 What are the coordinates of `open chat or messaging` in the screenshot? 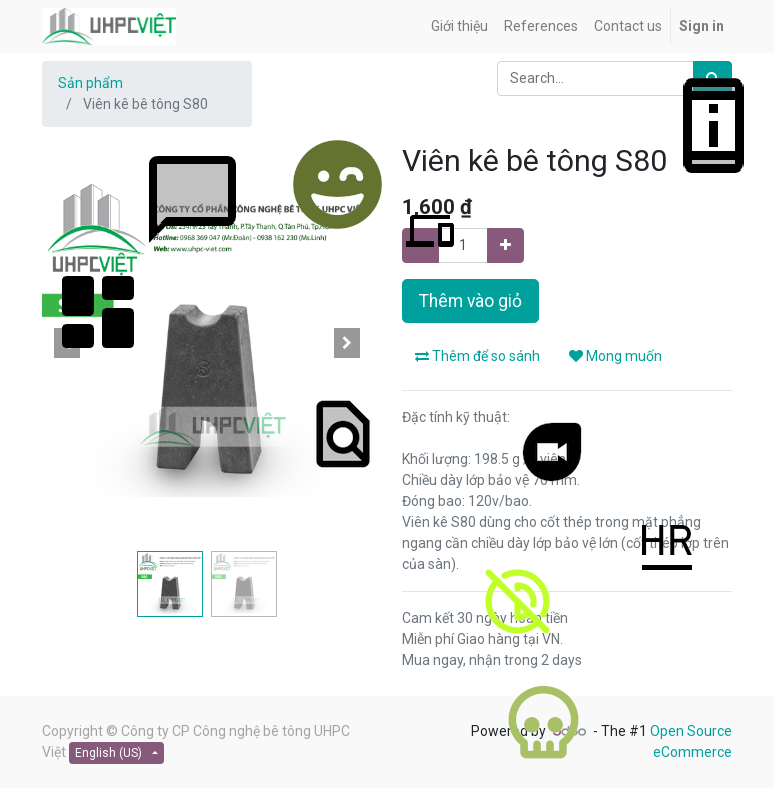 It's located at (192, 199).